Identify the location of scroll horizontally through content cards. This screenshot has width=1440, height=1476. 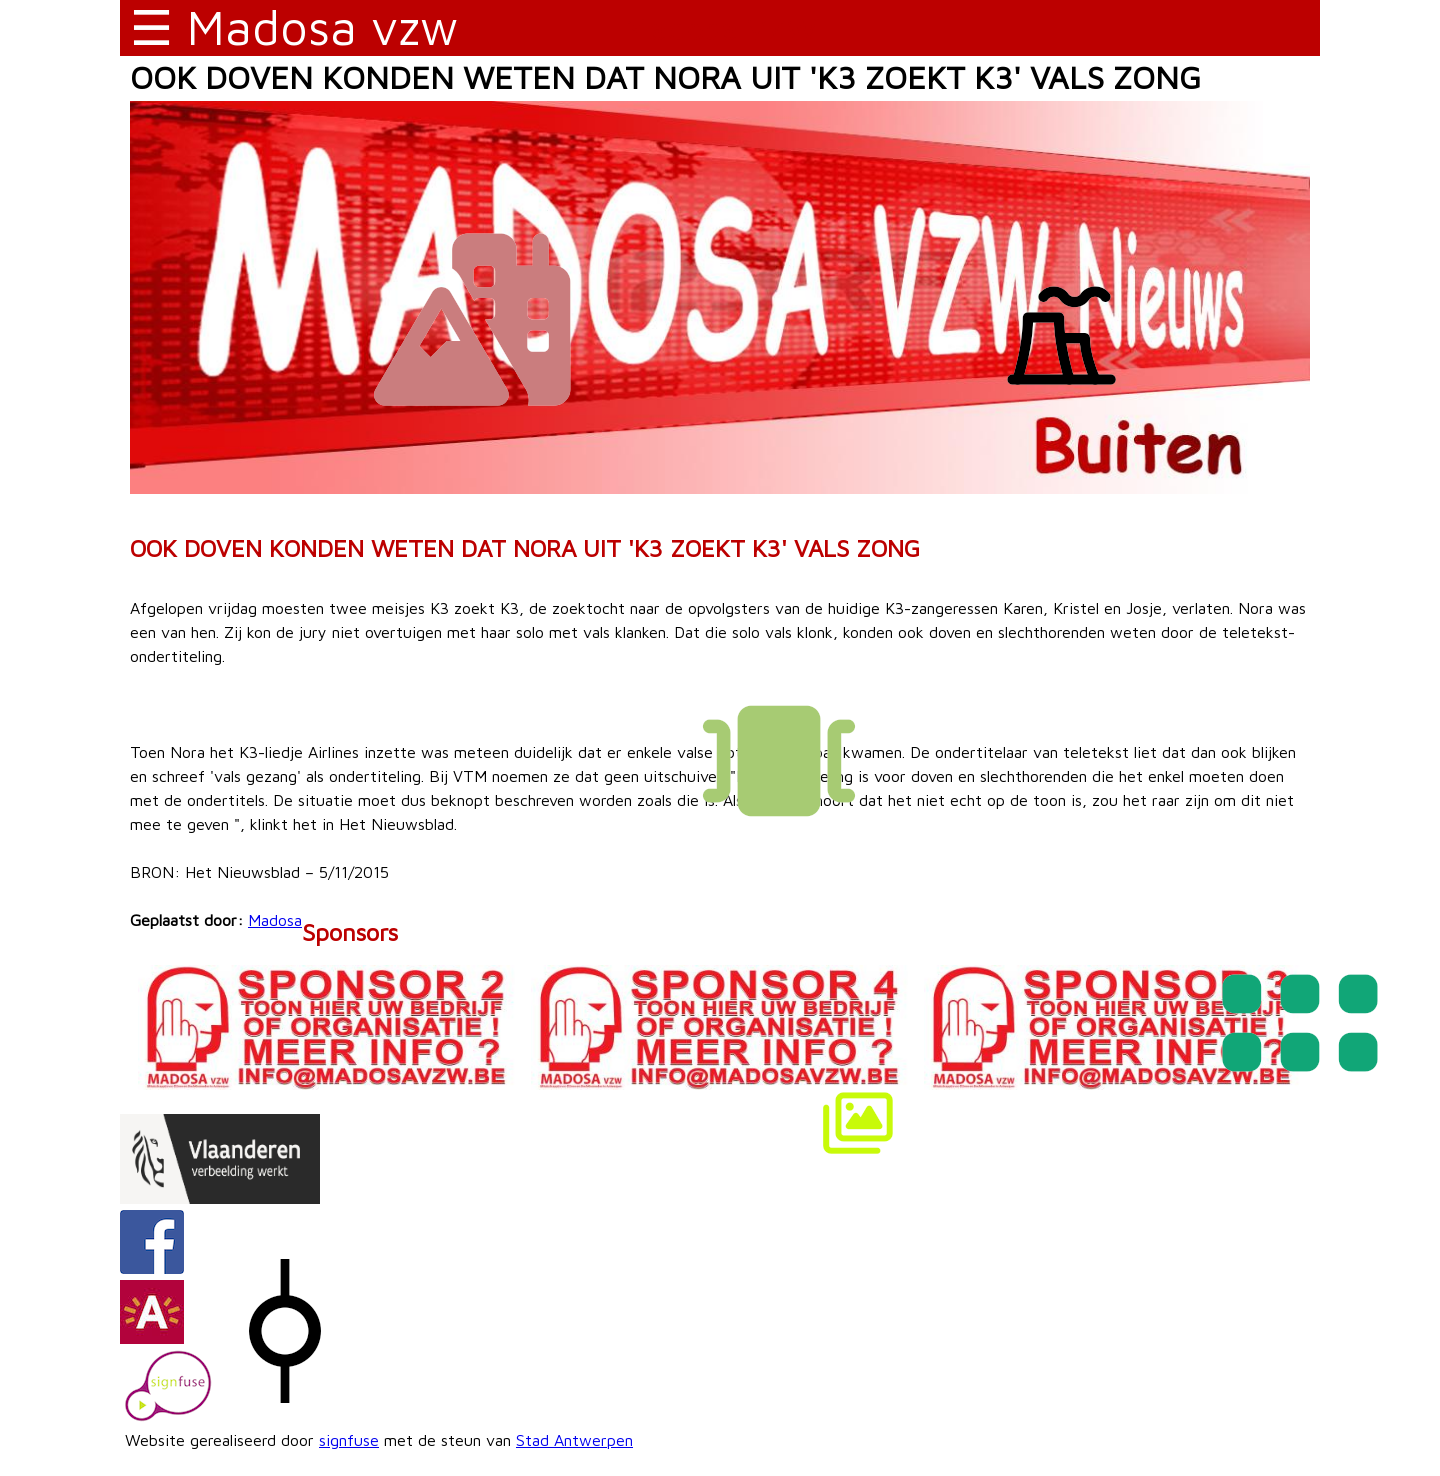
(779, 761).